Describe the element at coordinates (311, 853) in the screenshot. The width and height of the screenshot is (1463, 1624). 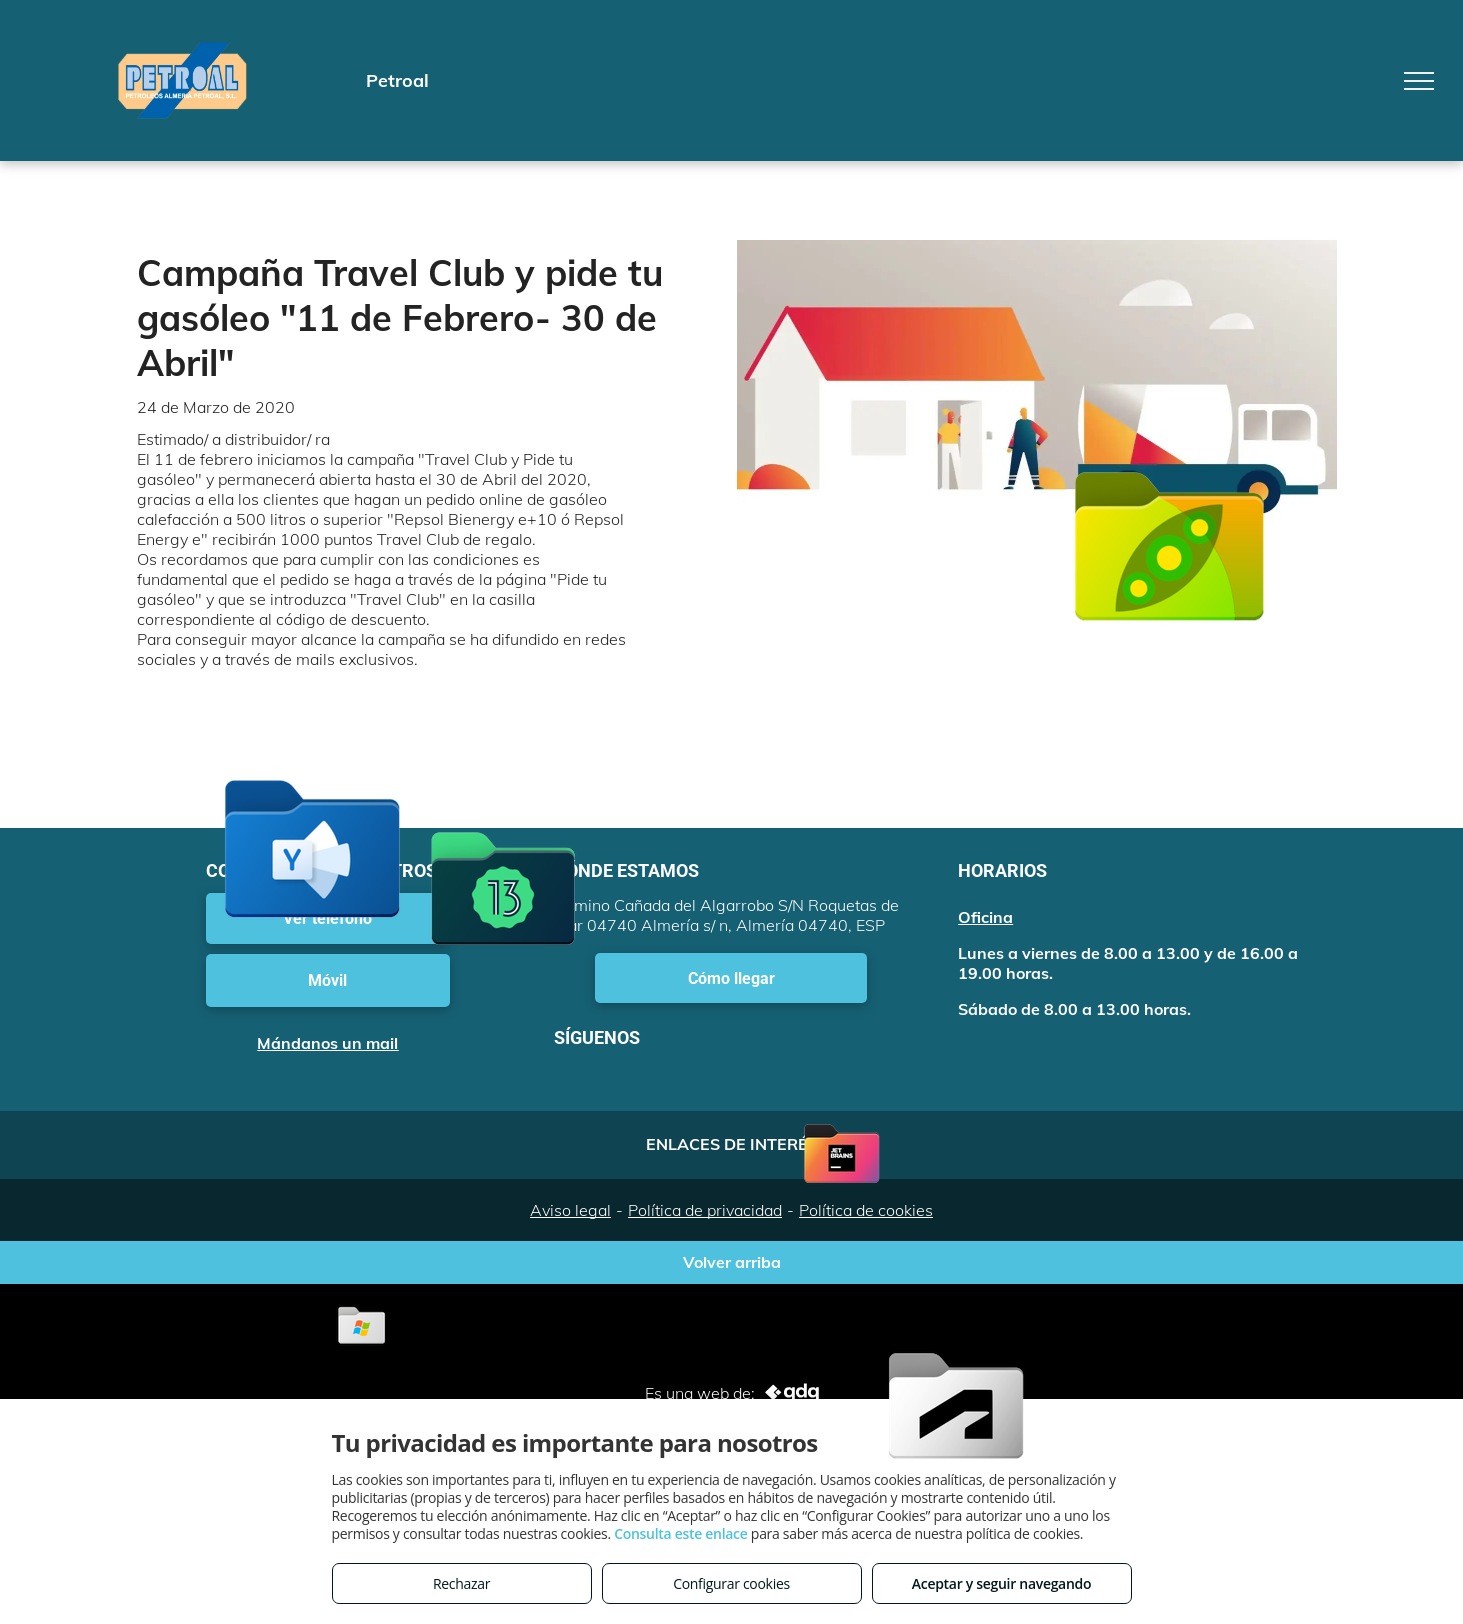
I see `open microsoft yammer files folder` at that location.